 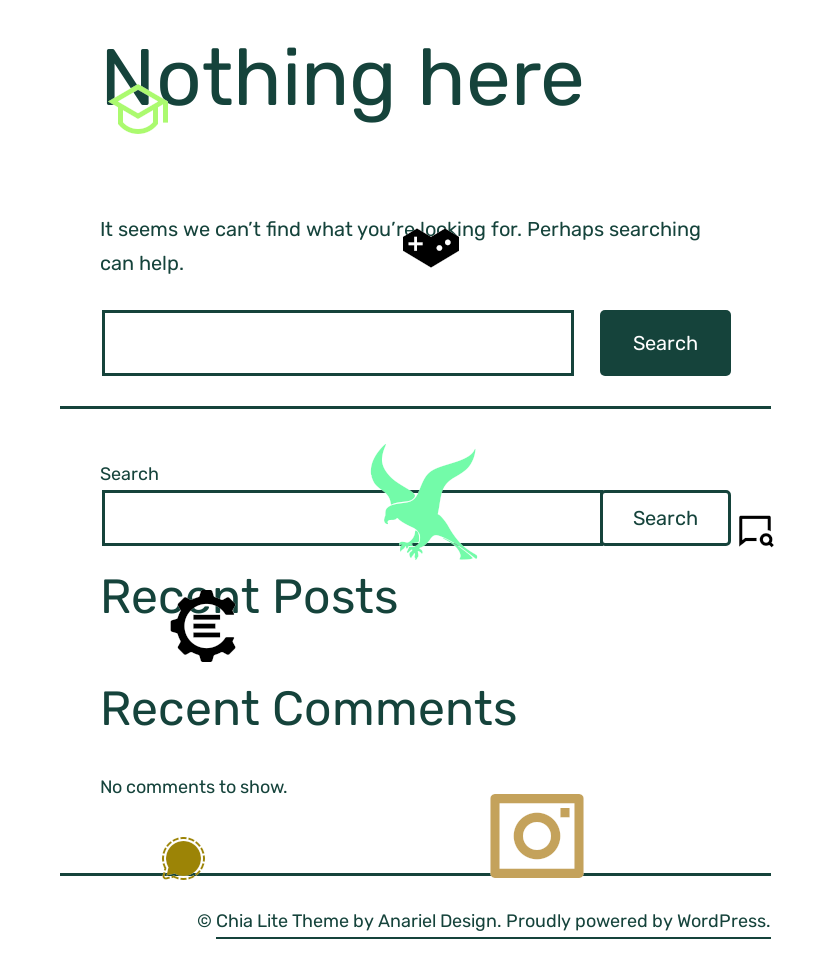 What do you see at coordinates (183, 858) in the screenshot?
I see `open signal messenger` at bounding box center [183, 858].